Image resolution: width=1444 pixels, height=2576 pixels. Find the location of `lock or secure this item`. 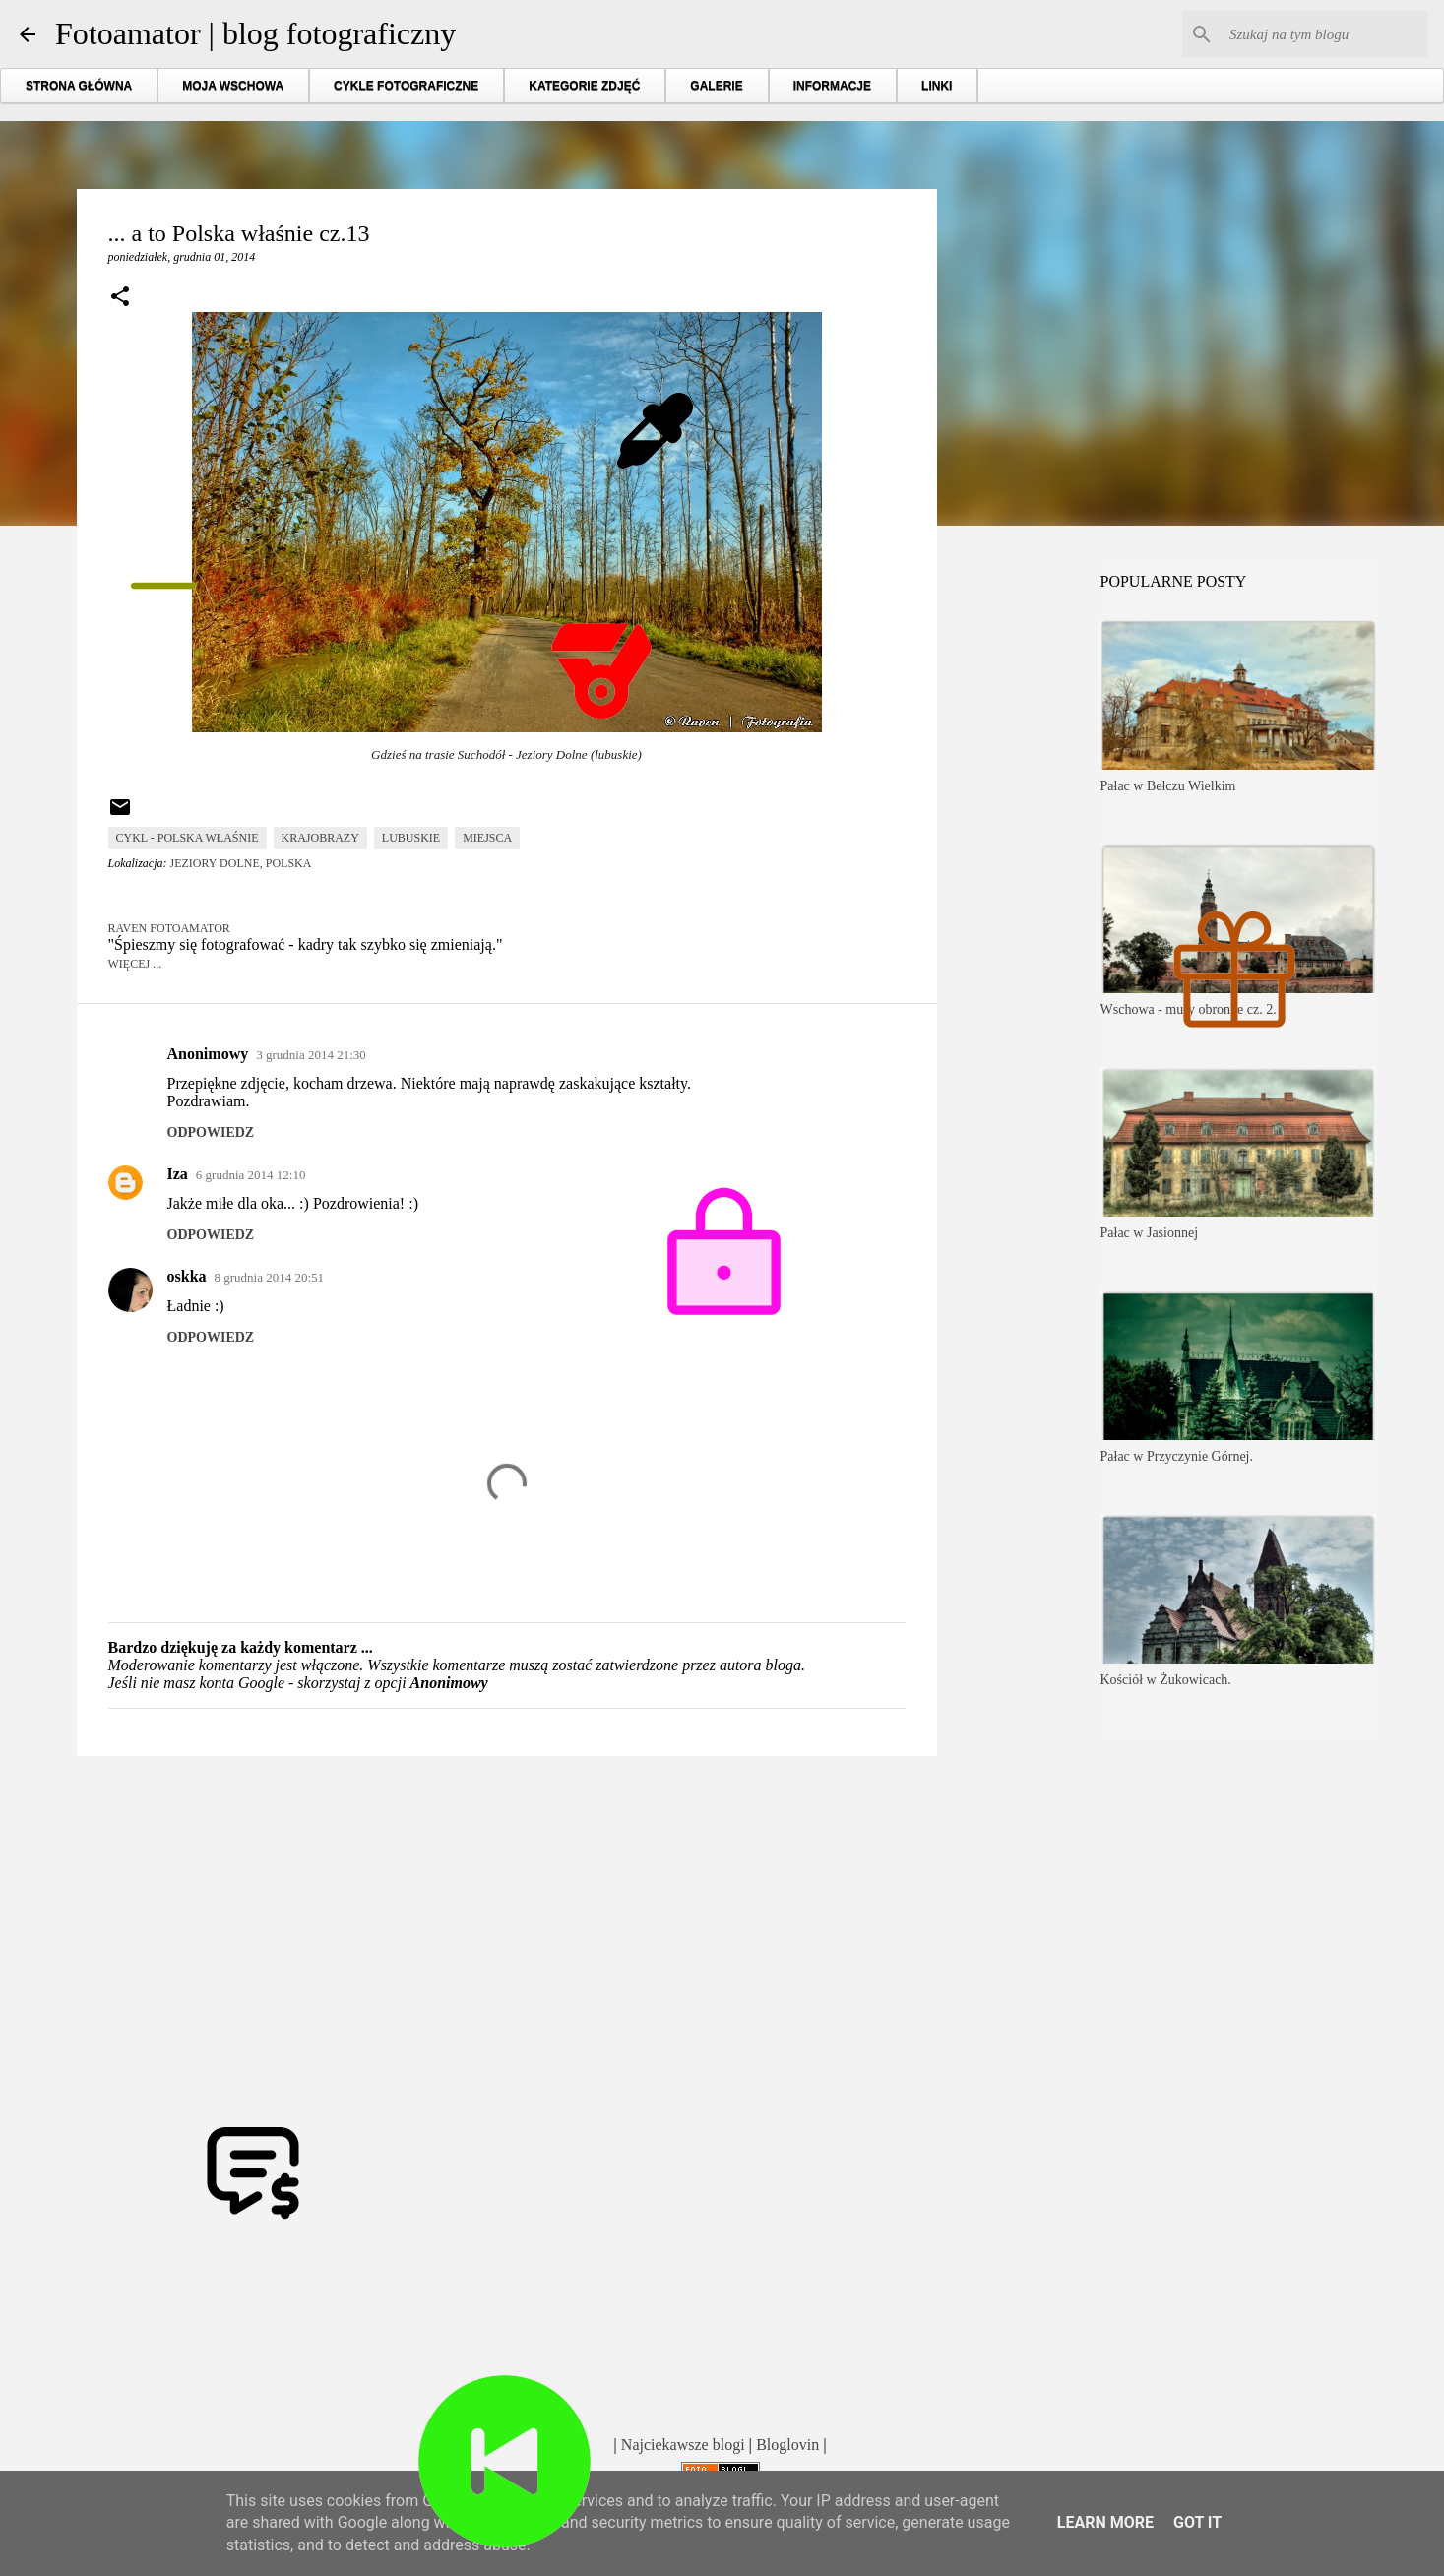

lock or secure this item is located at coordinates (723, 1258).